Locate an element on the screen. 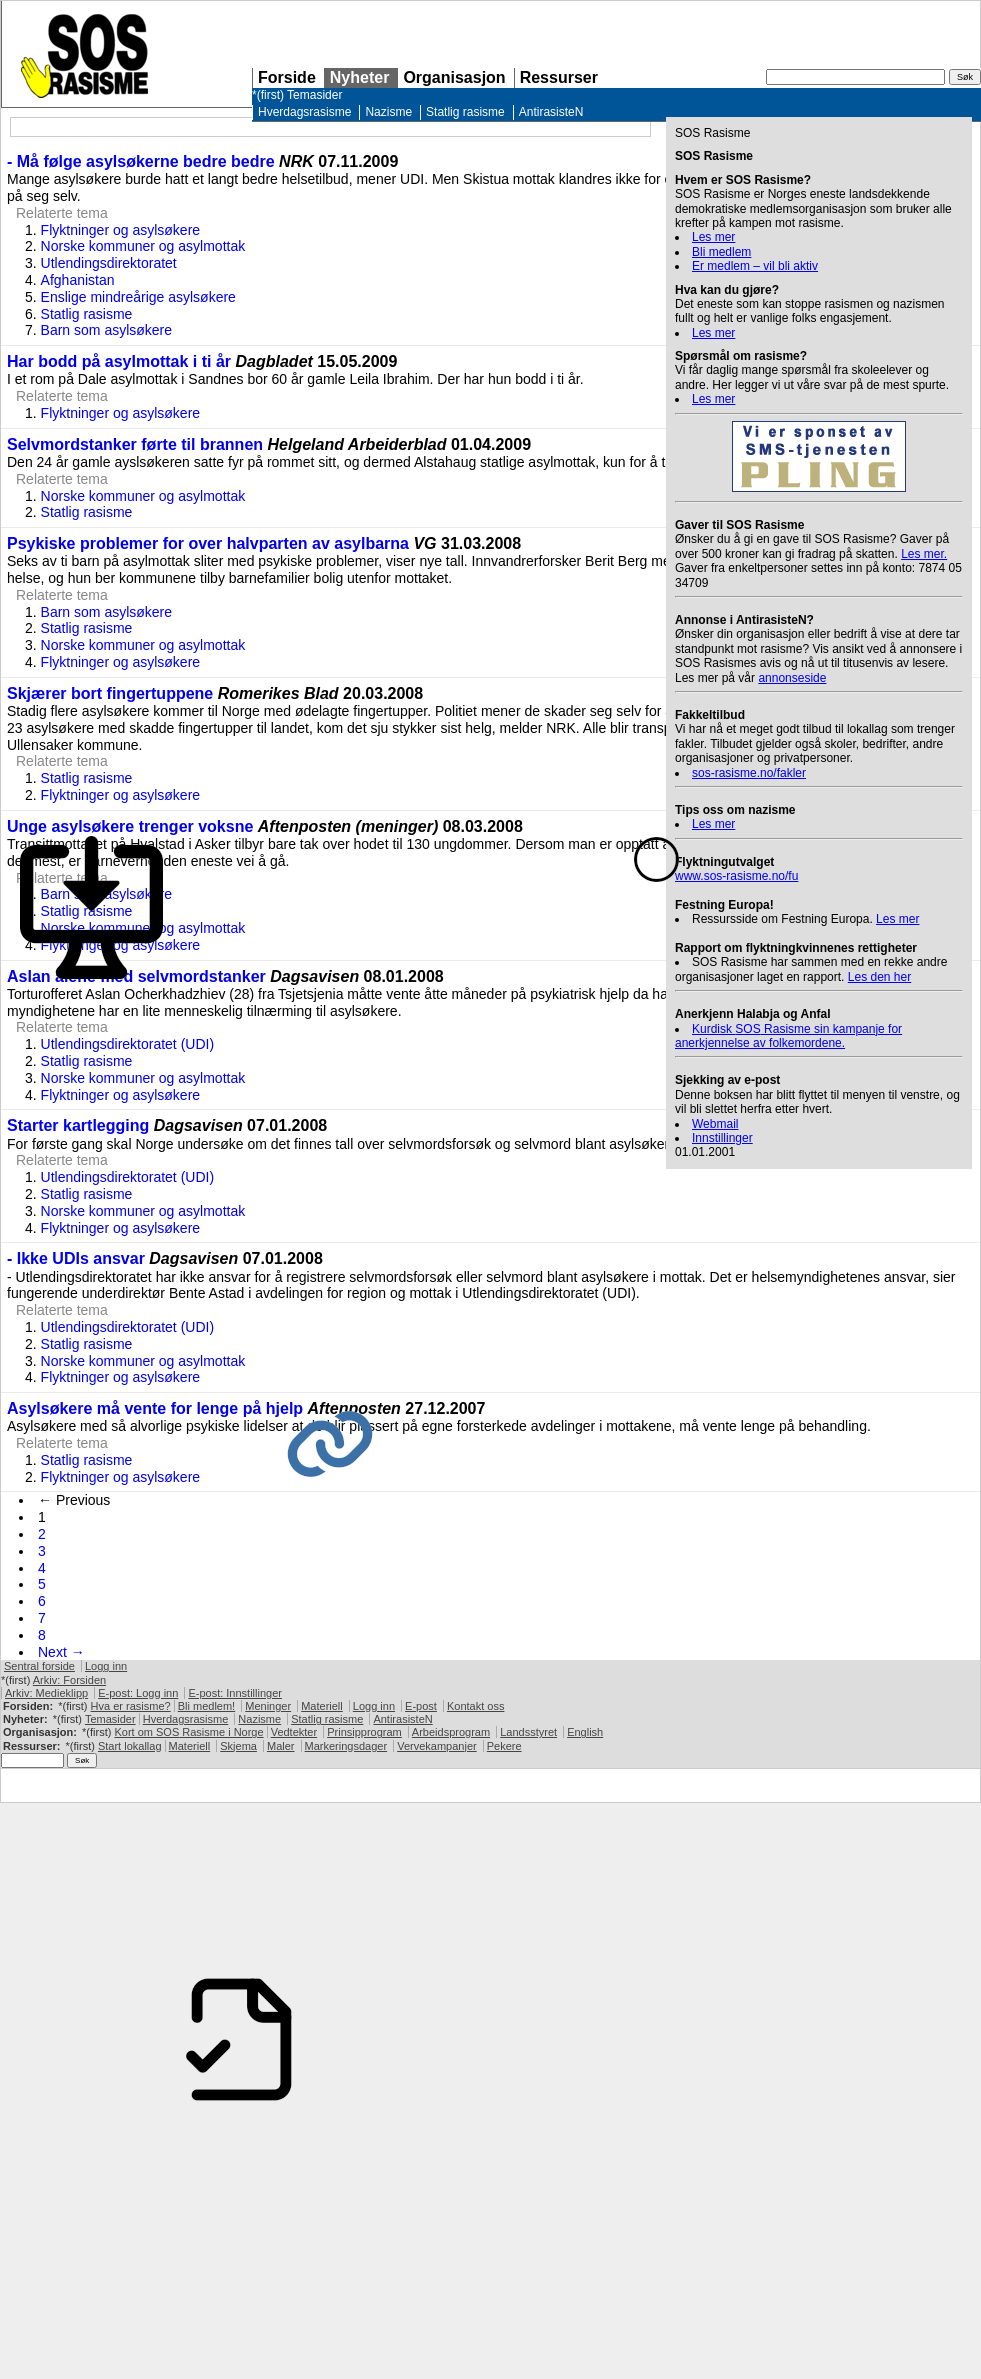  unselected radio button or checkbox option is located at coordinates (656, 859).